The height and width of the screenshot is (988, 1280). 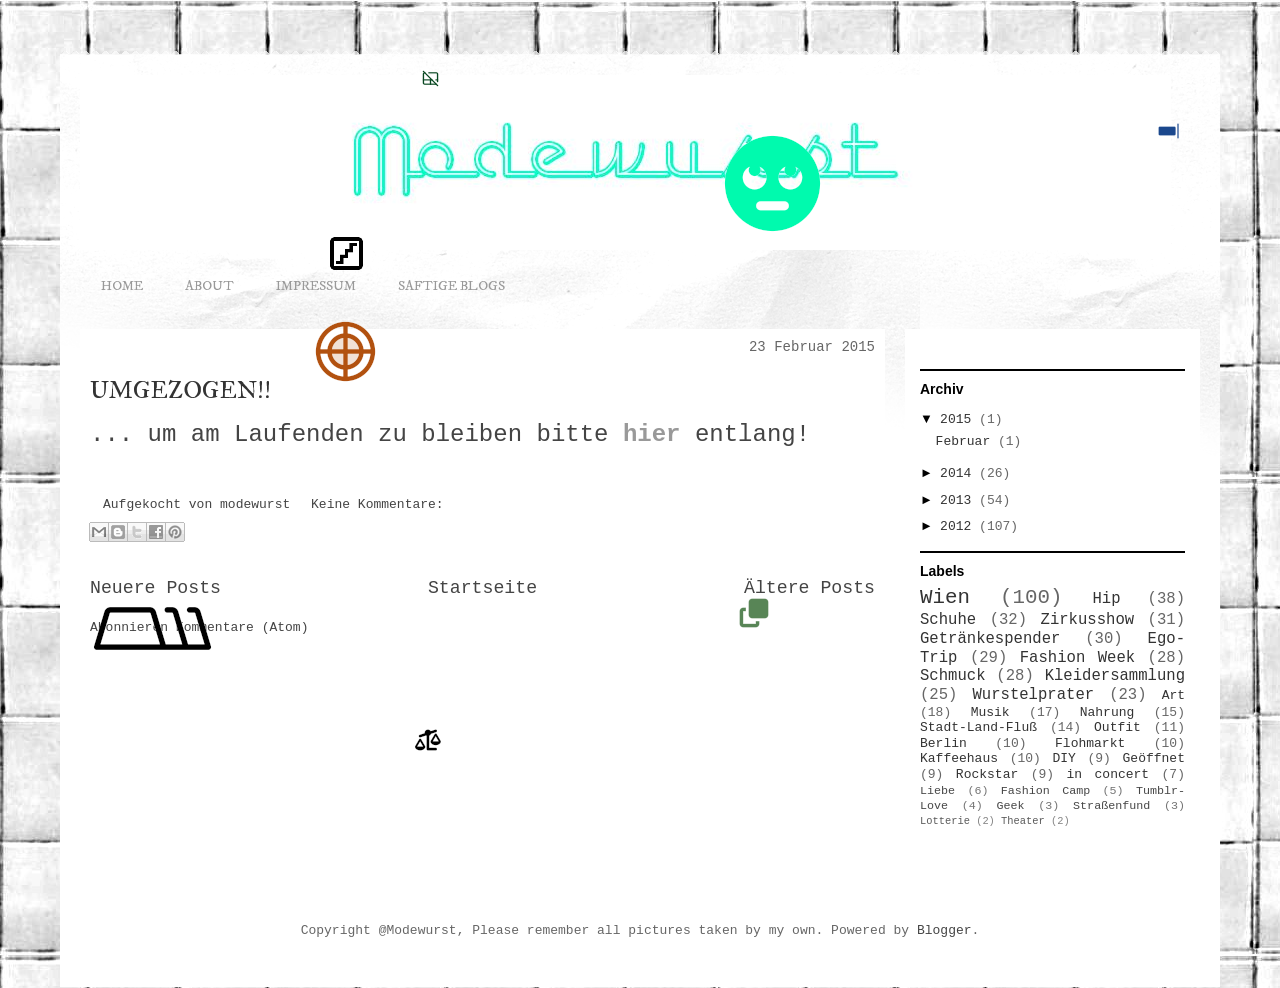 I want to click on align content to the right, so click(x=1169, y=131).